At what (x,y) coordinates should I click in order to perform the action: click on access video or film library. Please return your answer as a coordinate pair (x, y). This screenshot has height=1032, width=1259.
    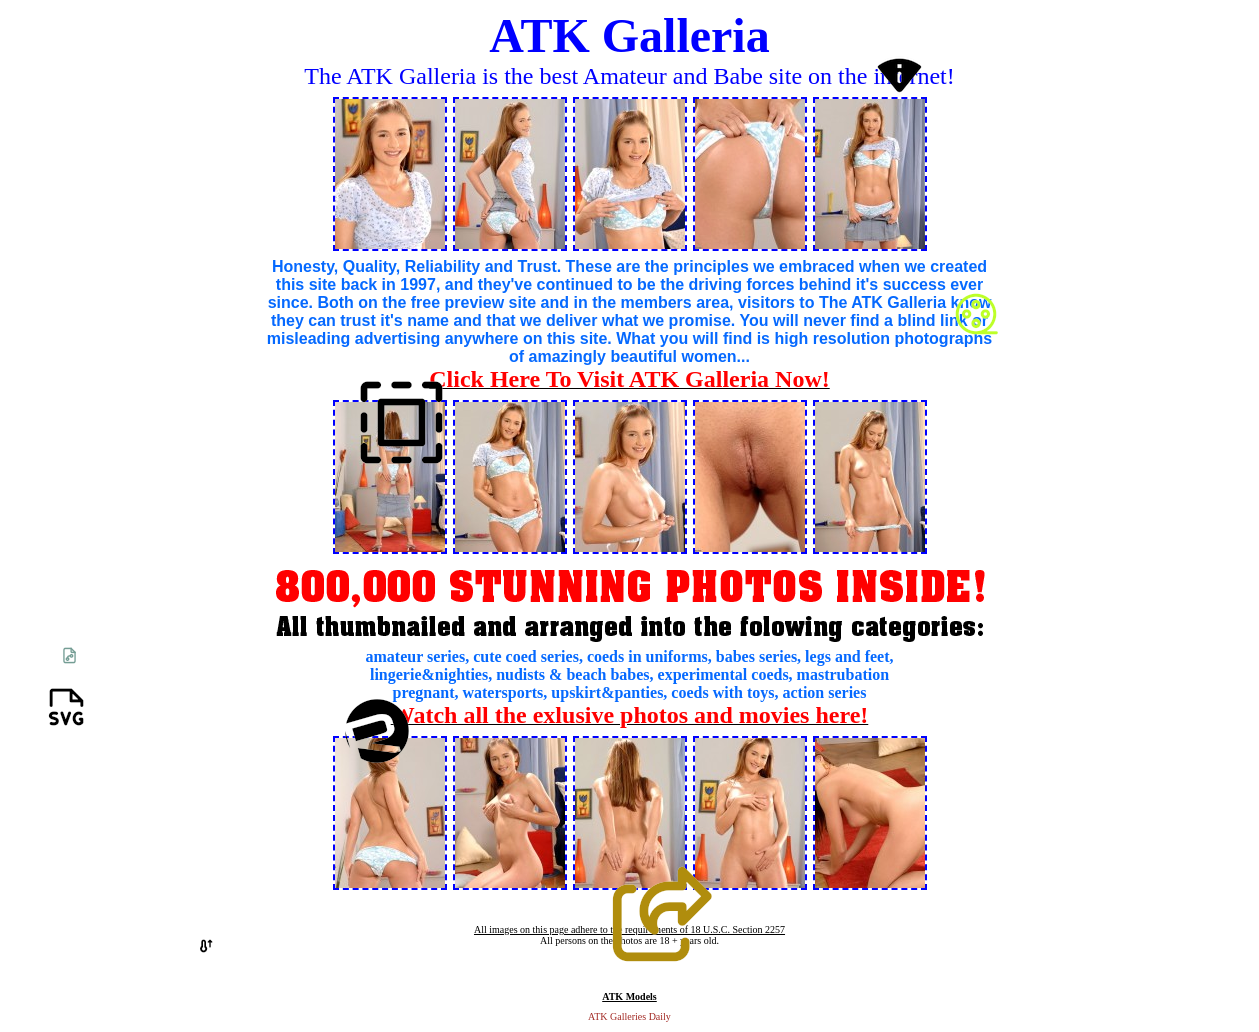
    Looking at the image, I should click on (976, 314).